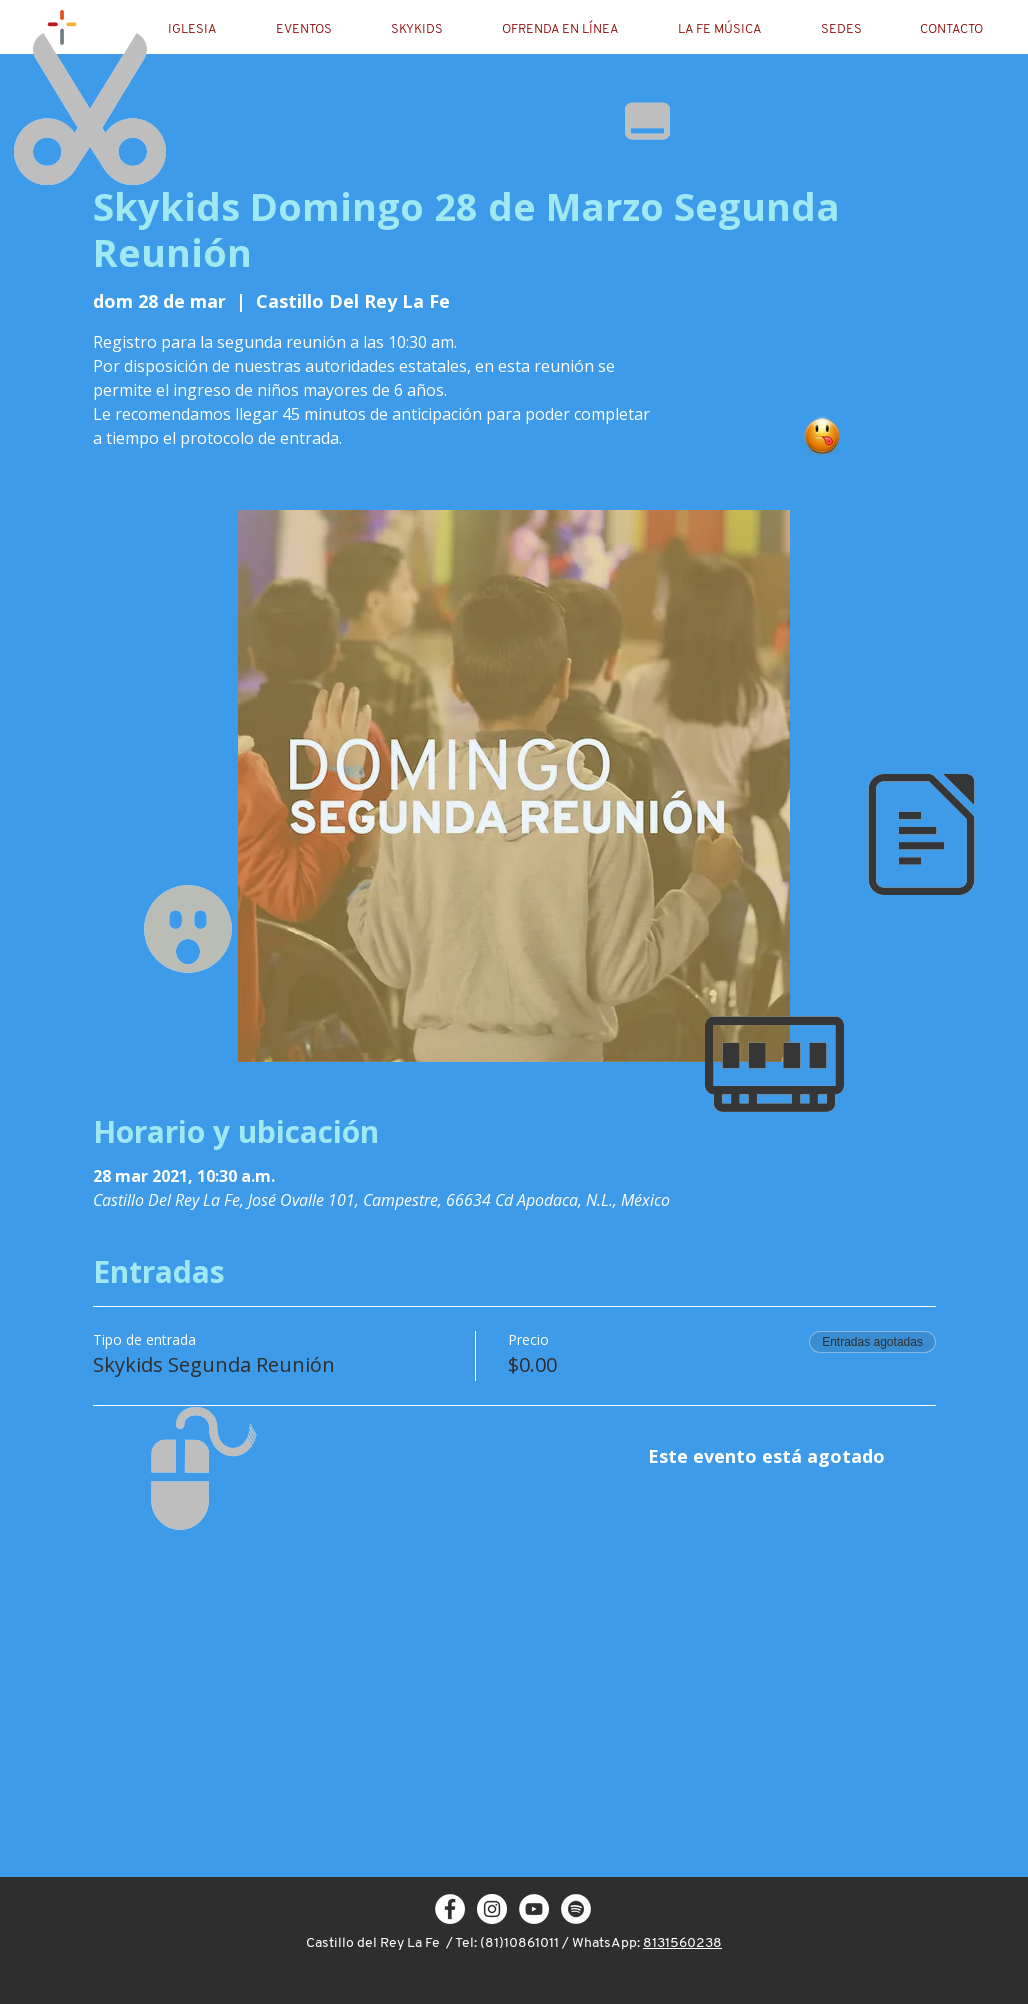  What do you see at coordinates (822, 436) in the screenshot?
I see `indicates a playful or teasing tone in messaging` at bounding box center [822, 436].